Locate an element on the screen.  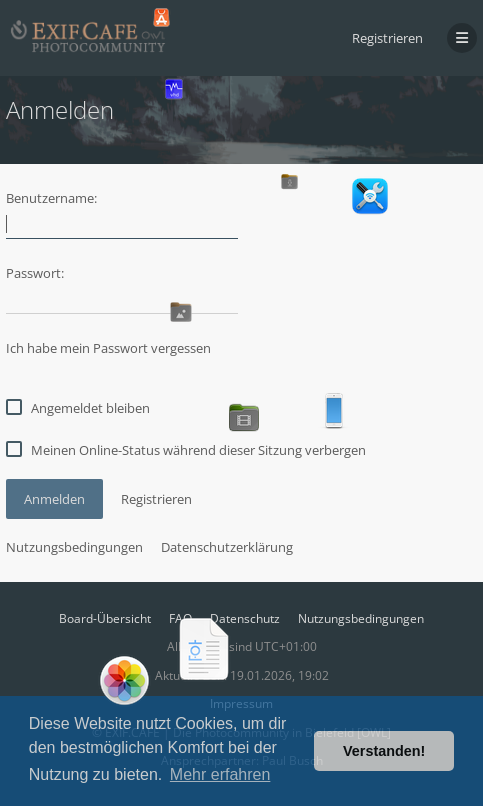
iPod Touch device connected is located at coordinates (334, 411).